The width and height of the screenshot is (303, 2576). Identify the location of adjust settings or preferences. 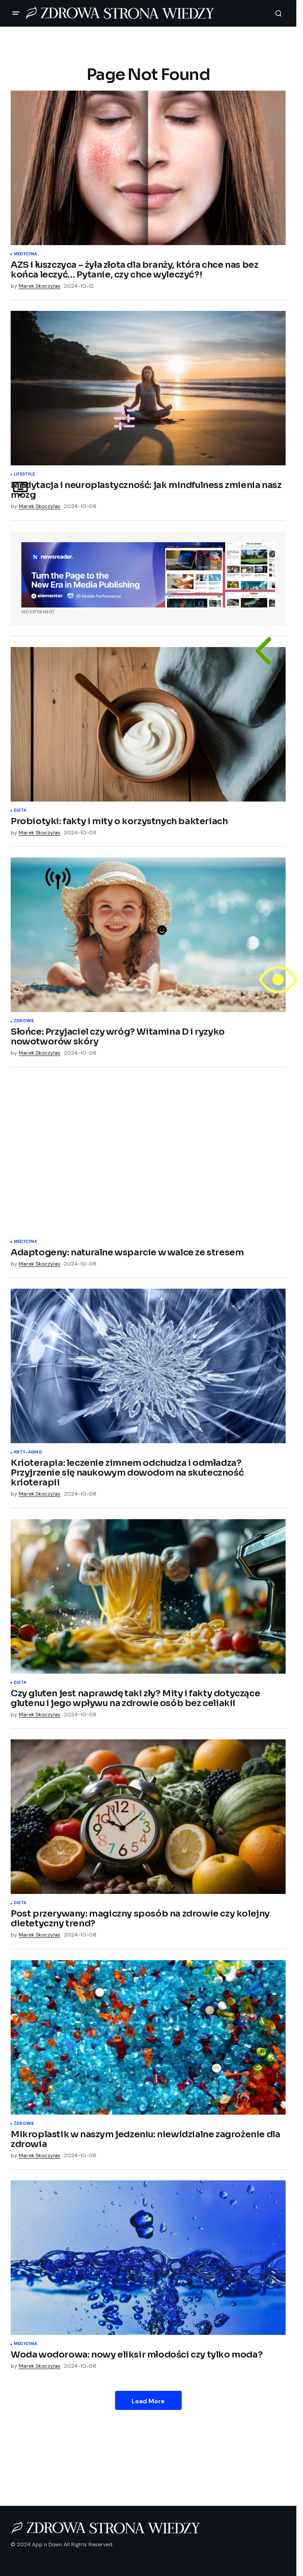
(124, 418).